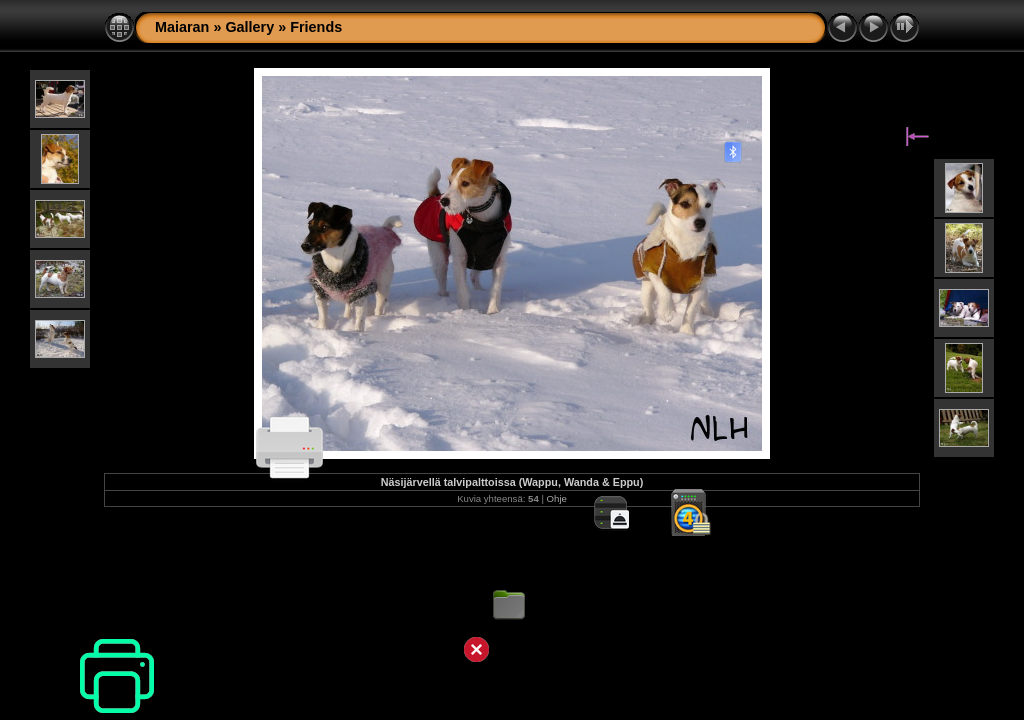 The image size is (1024, 720). Describe the element at coordinates (733, 152) in the screenshot. I see `open bluetooth settings app` at that location.